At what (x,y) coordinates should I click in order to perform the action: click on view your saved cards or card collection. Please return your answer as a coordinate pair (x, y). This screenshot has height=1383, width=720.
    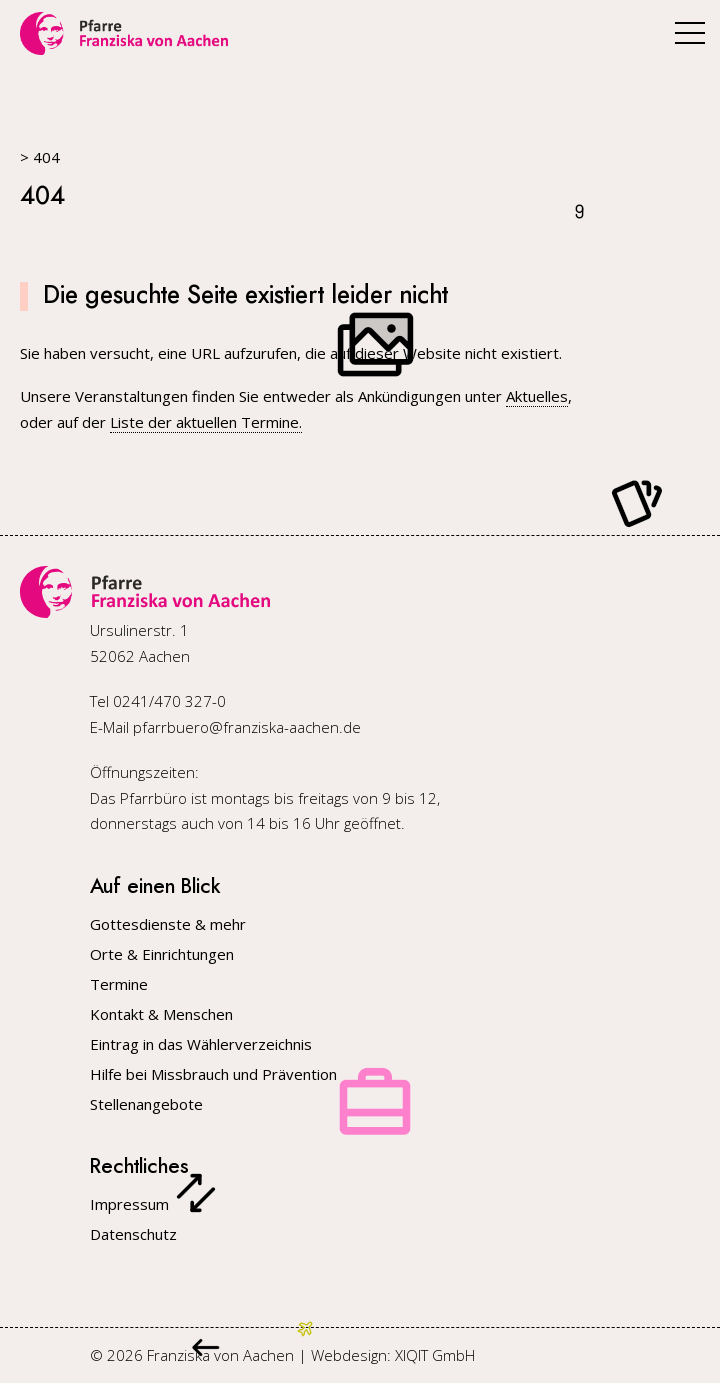
    Looking at the image, I should click on (636, 502).